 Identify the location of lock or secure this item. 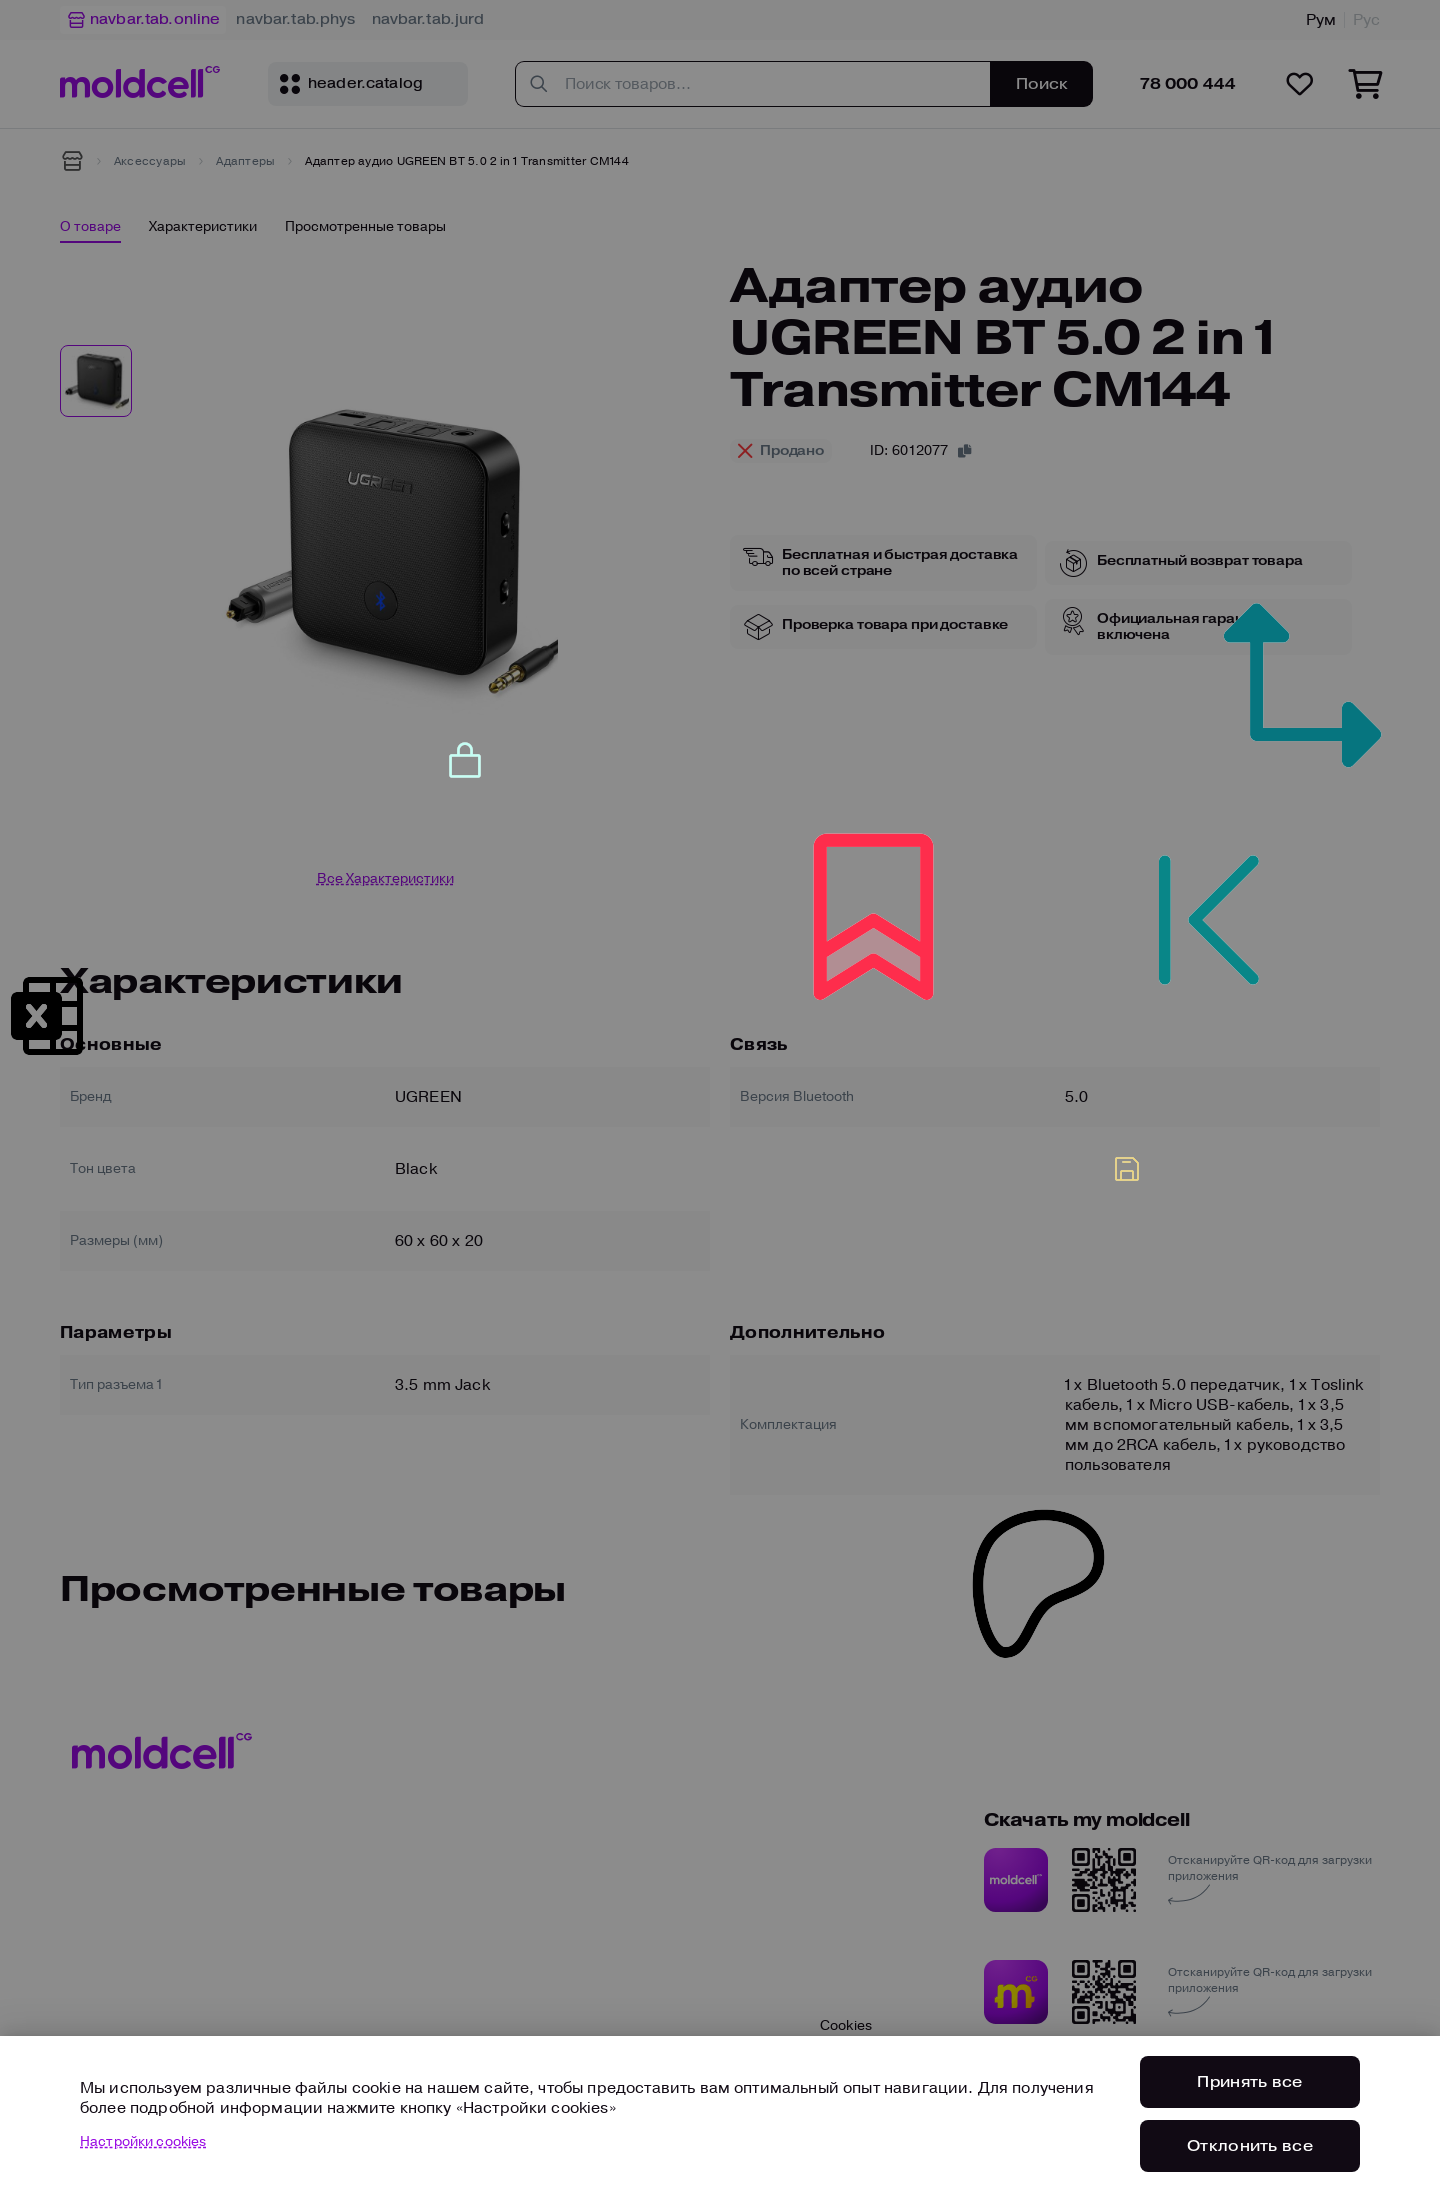
(465, 762).